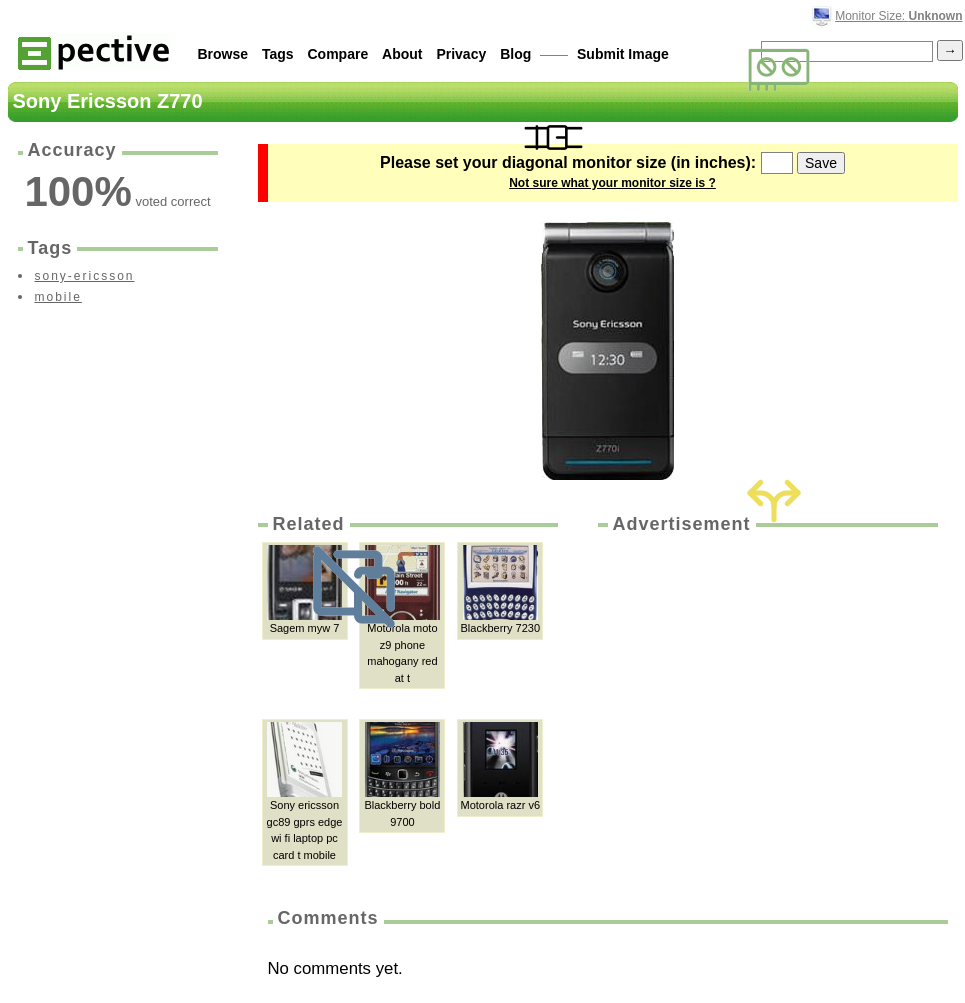 This screenshot has width=965, height=1003. I want to click on adjust belt or strap settings, so click(553, 137).